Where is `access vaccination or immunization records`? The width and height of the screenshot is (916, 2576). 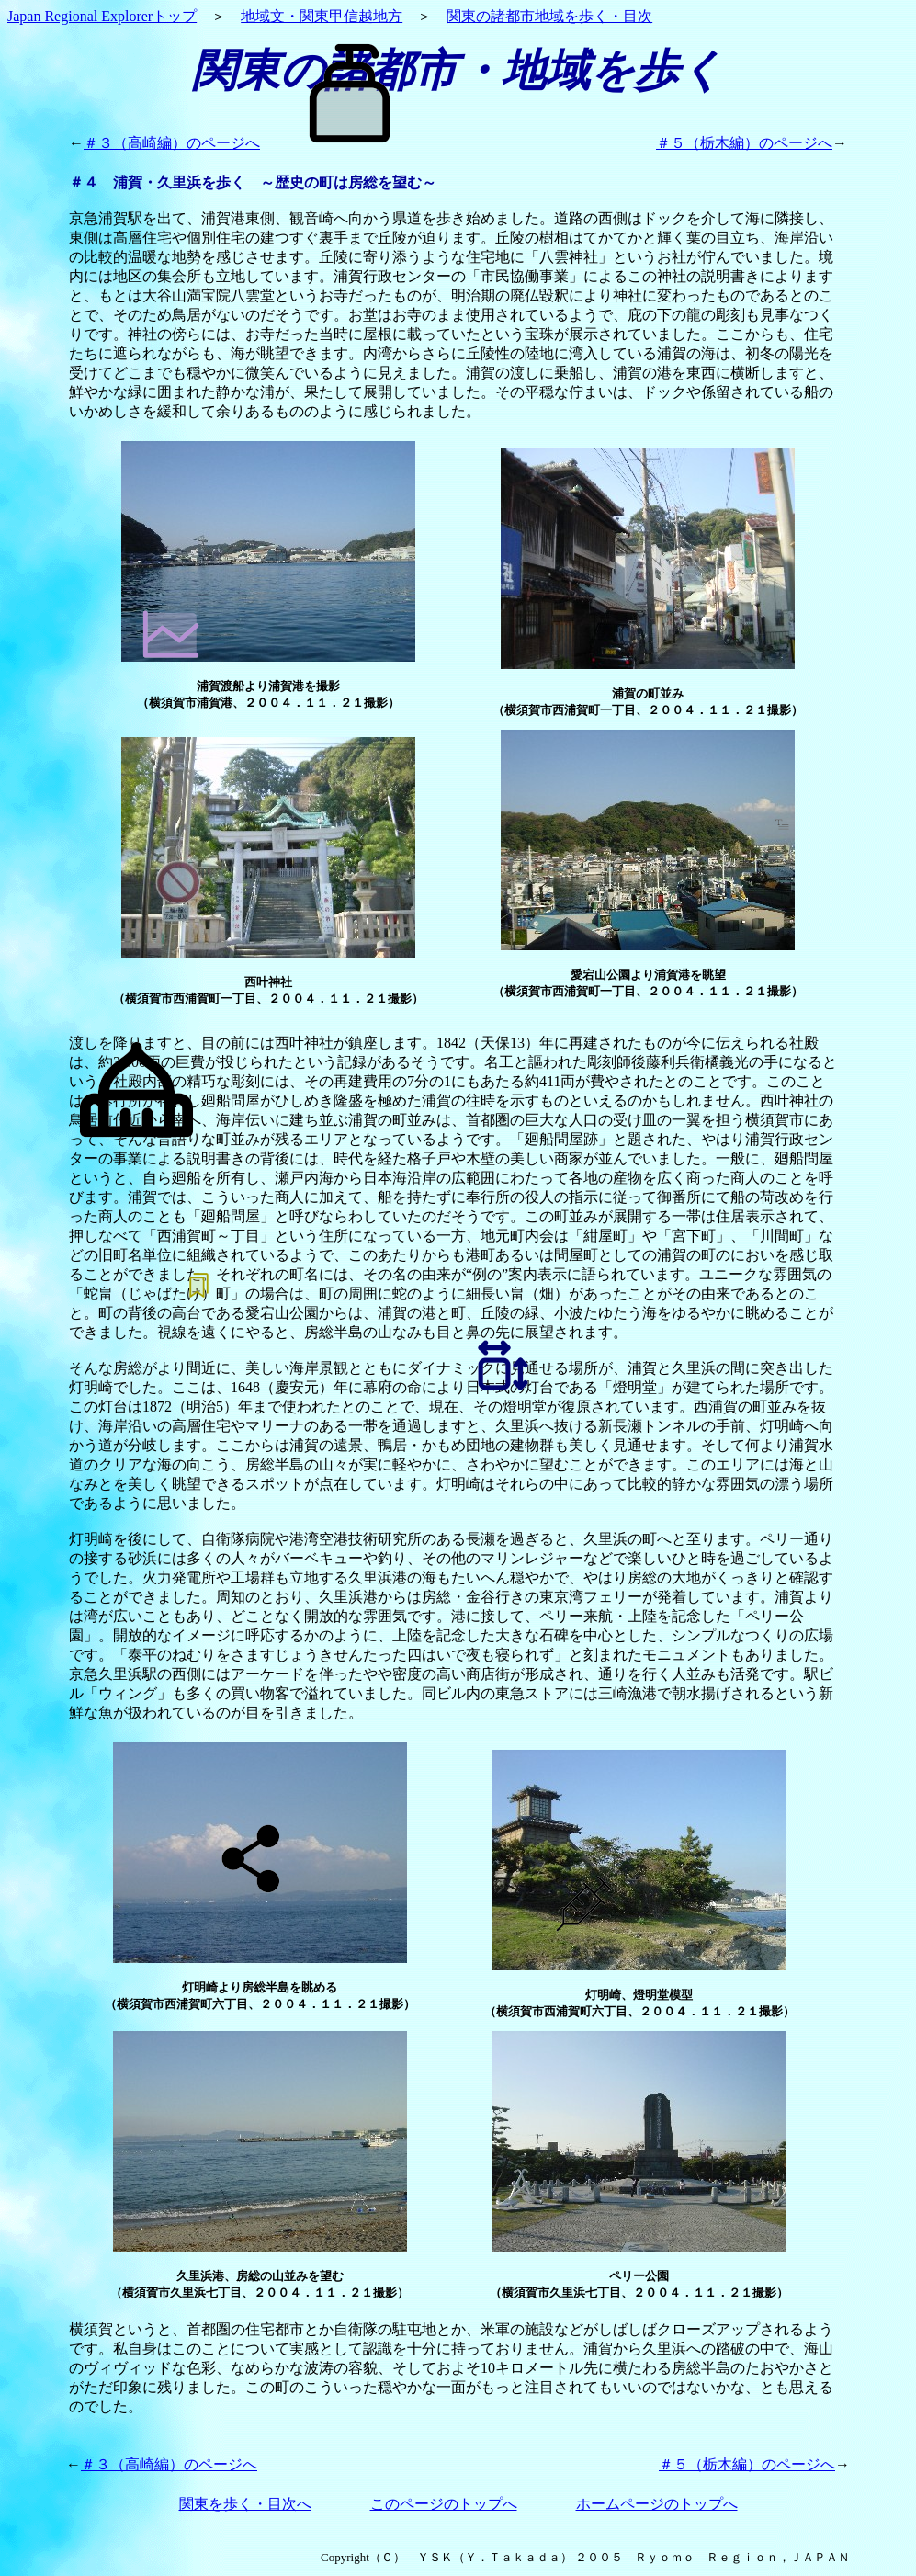
access vaccination or immunization records is located at coordinates (583, 1903).